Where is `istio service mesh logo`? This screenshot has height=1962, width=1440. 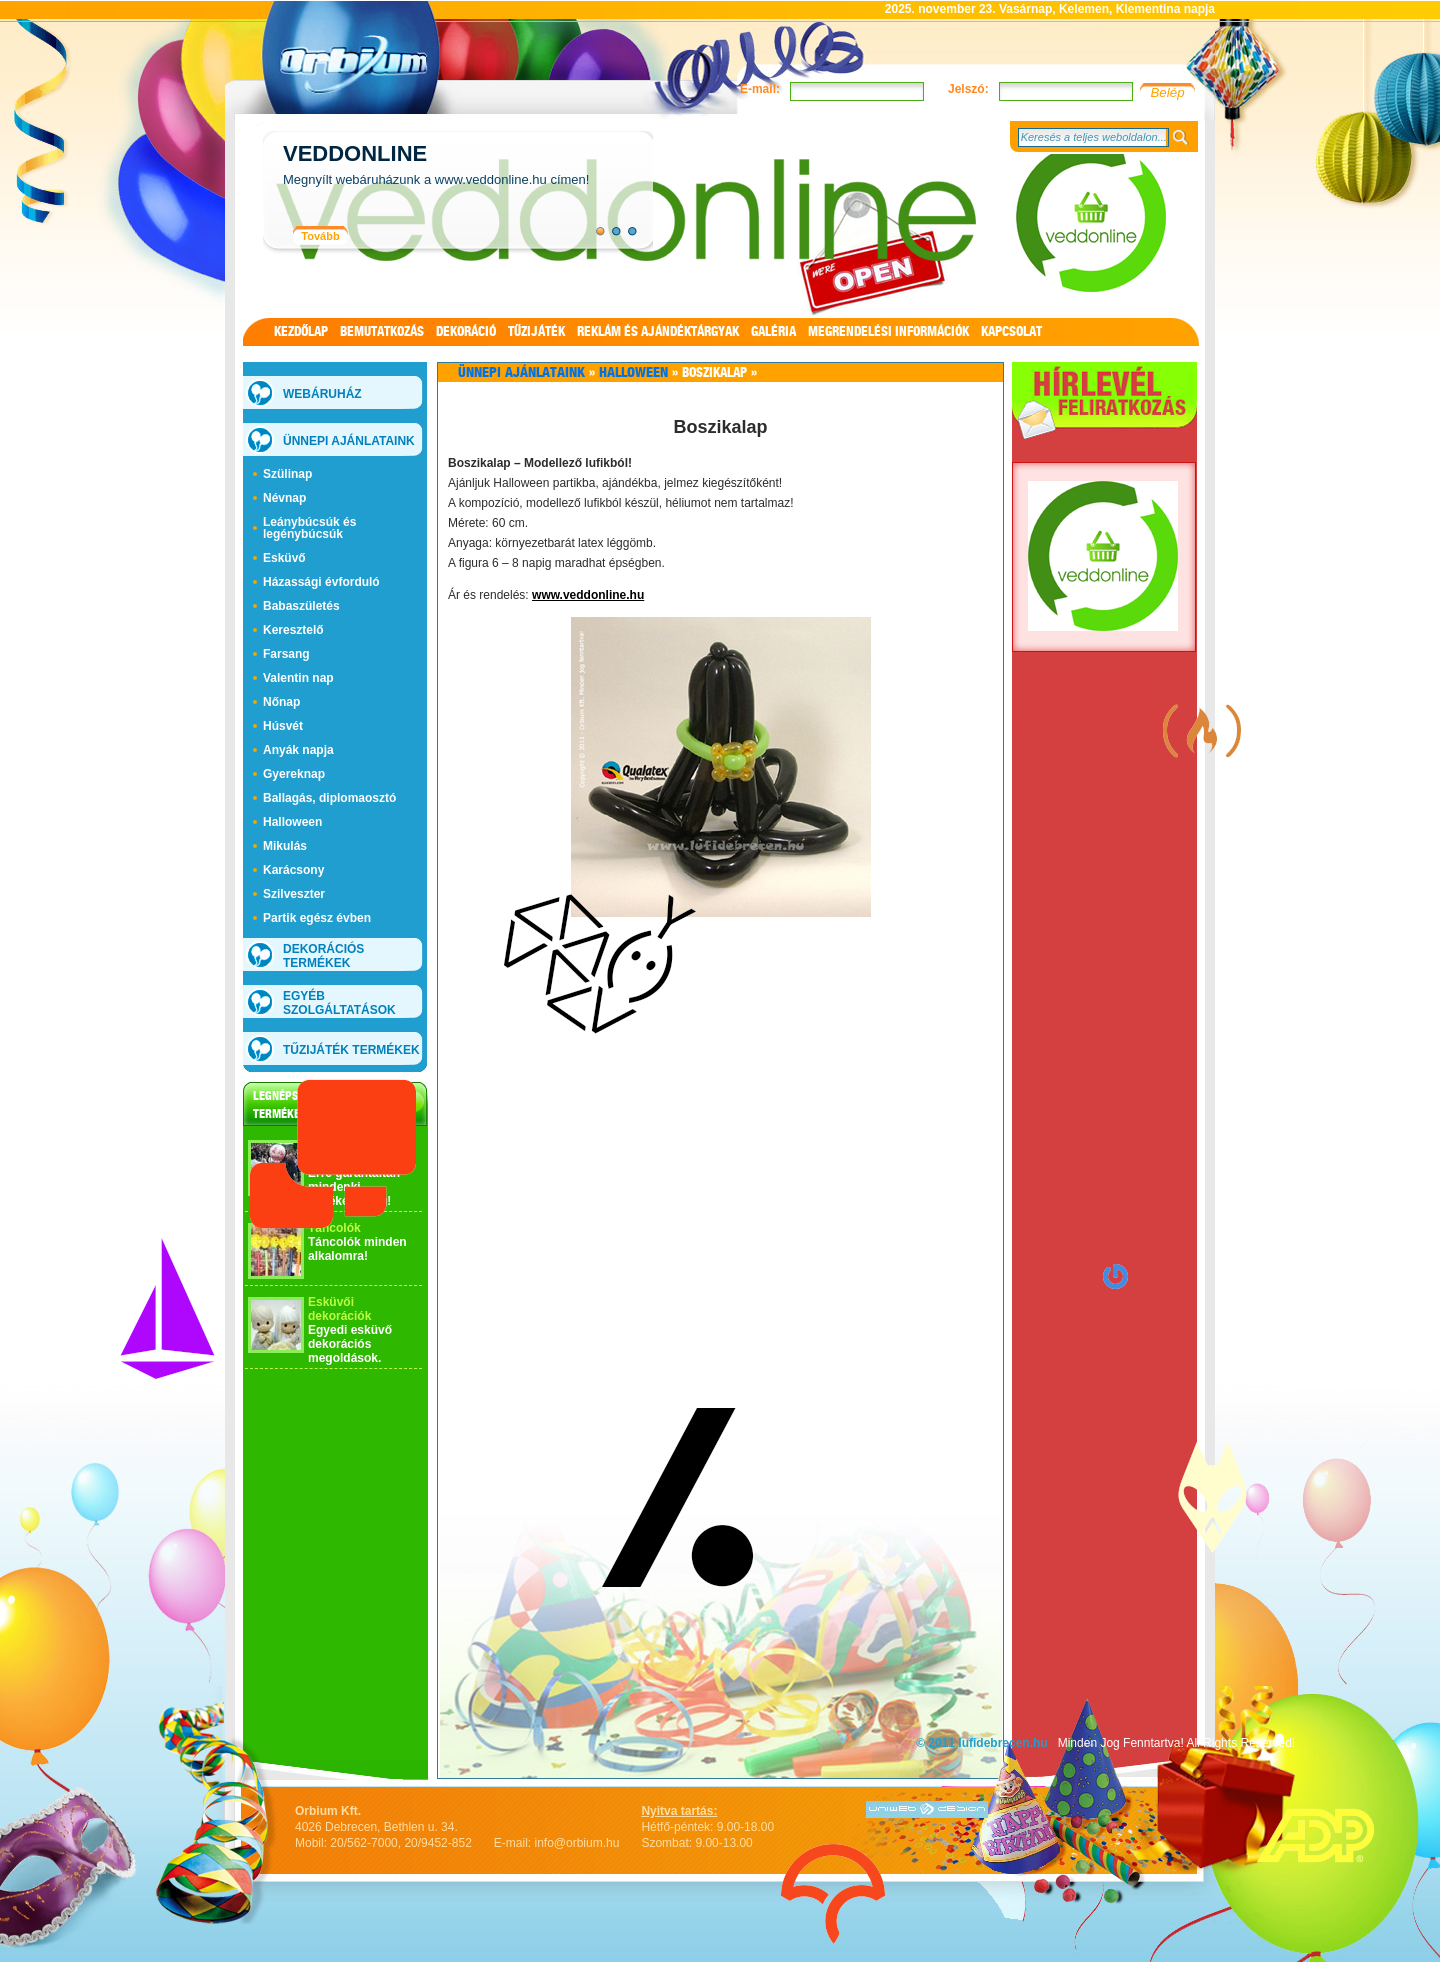
istio service mesh logo is located at coordinates (167, 1308).